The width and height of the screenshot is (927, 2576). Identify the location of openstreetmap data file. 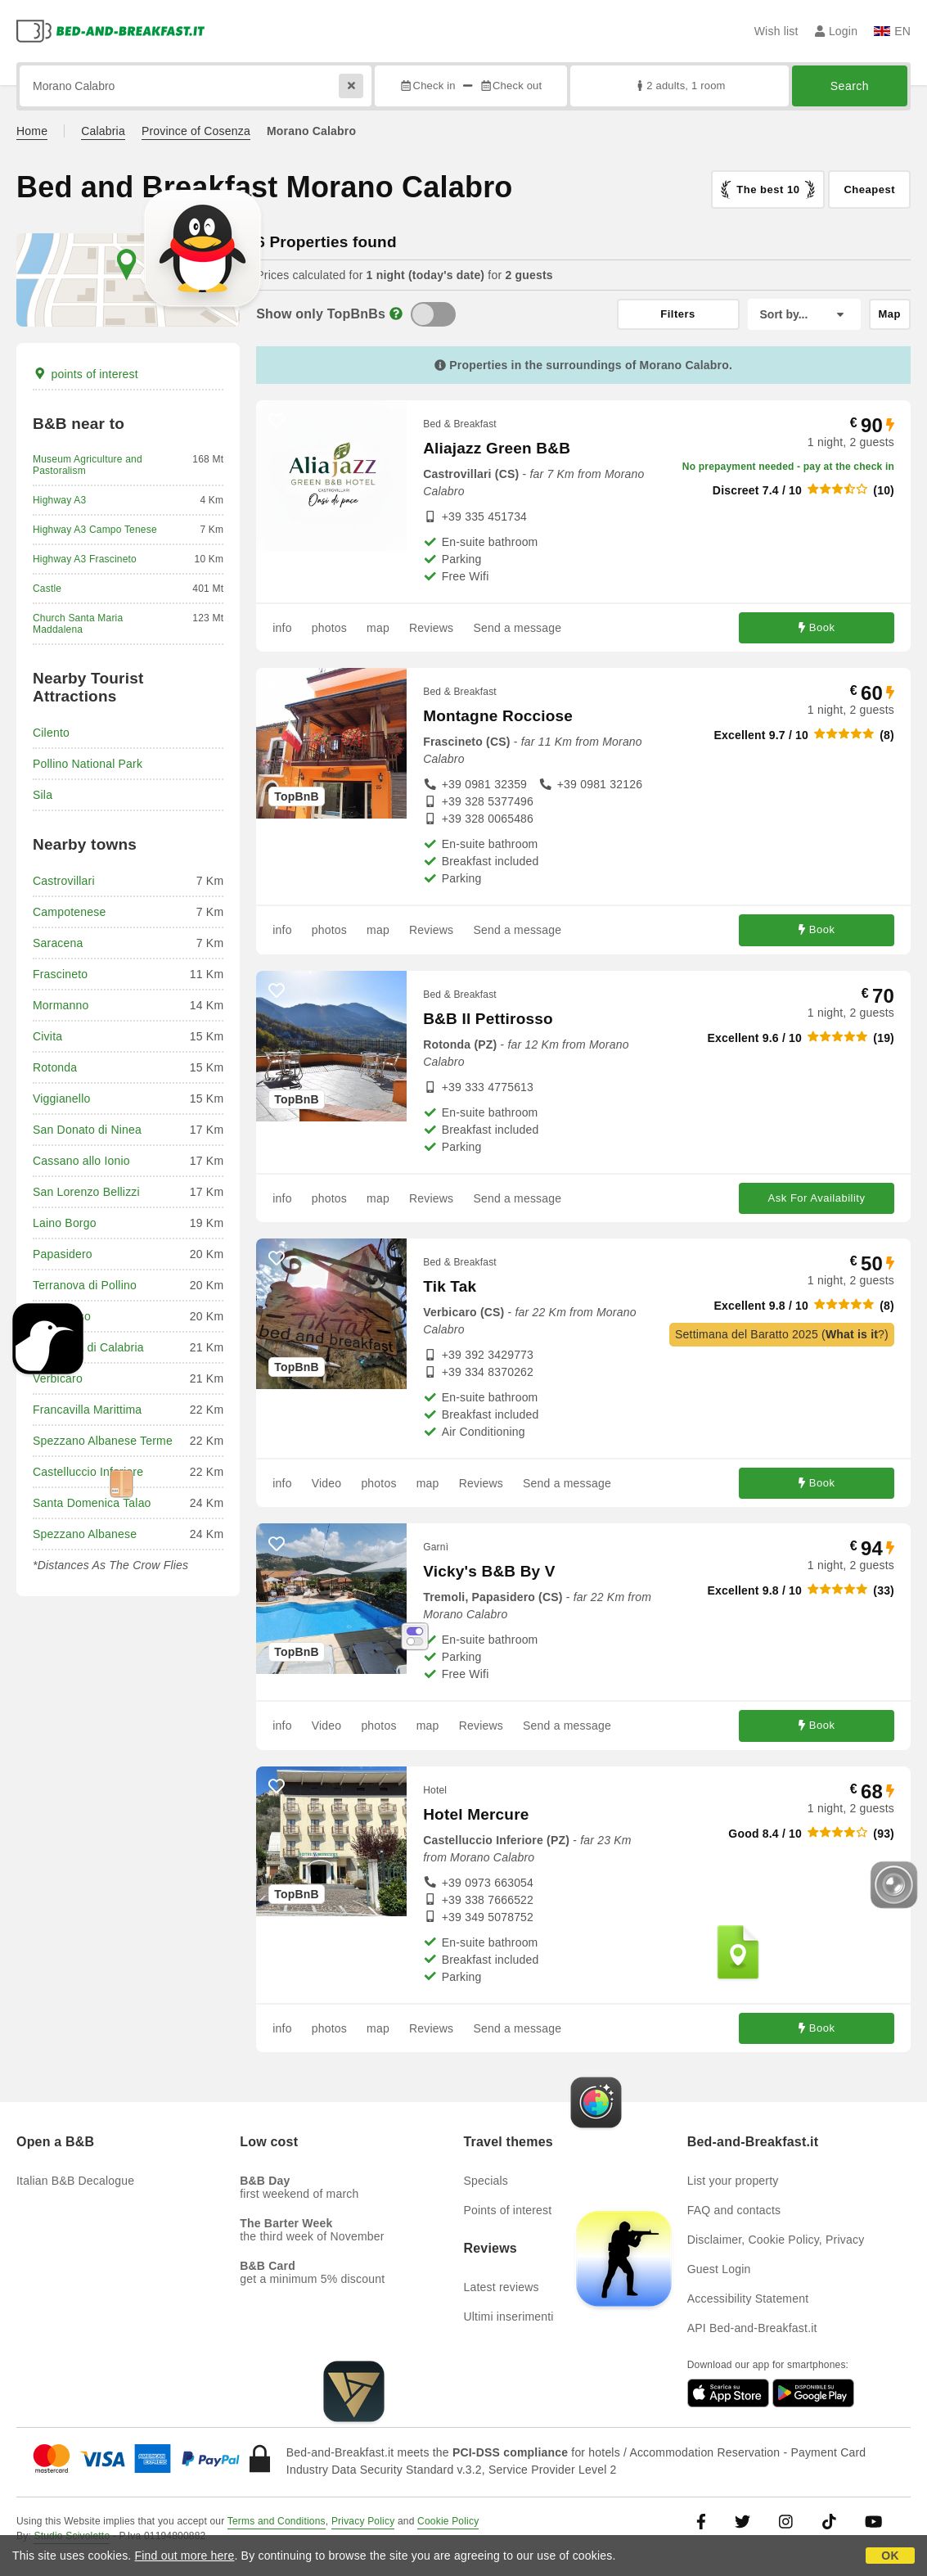
(738, 1953).